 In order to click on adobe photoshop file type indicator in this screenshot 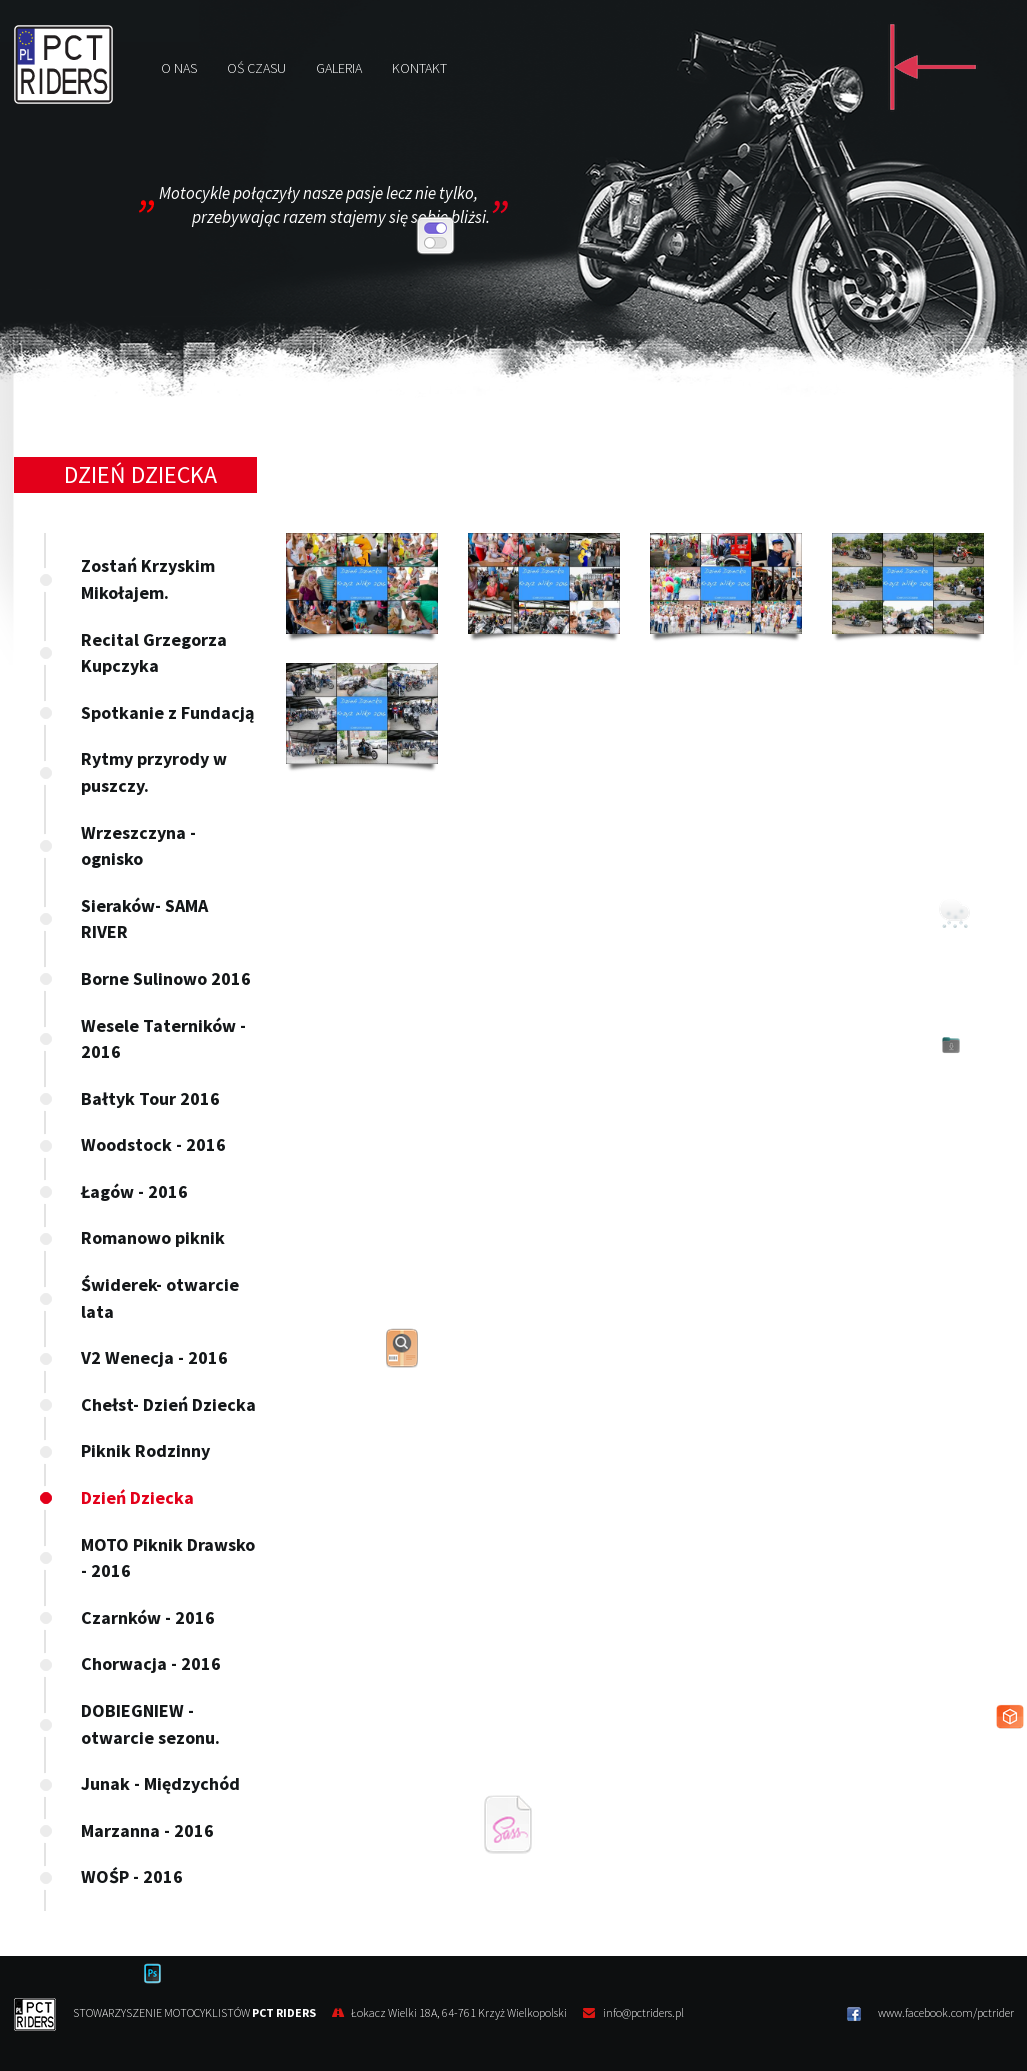, I will do `click(152, 1973)`.